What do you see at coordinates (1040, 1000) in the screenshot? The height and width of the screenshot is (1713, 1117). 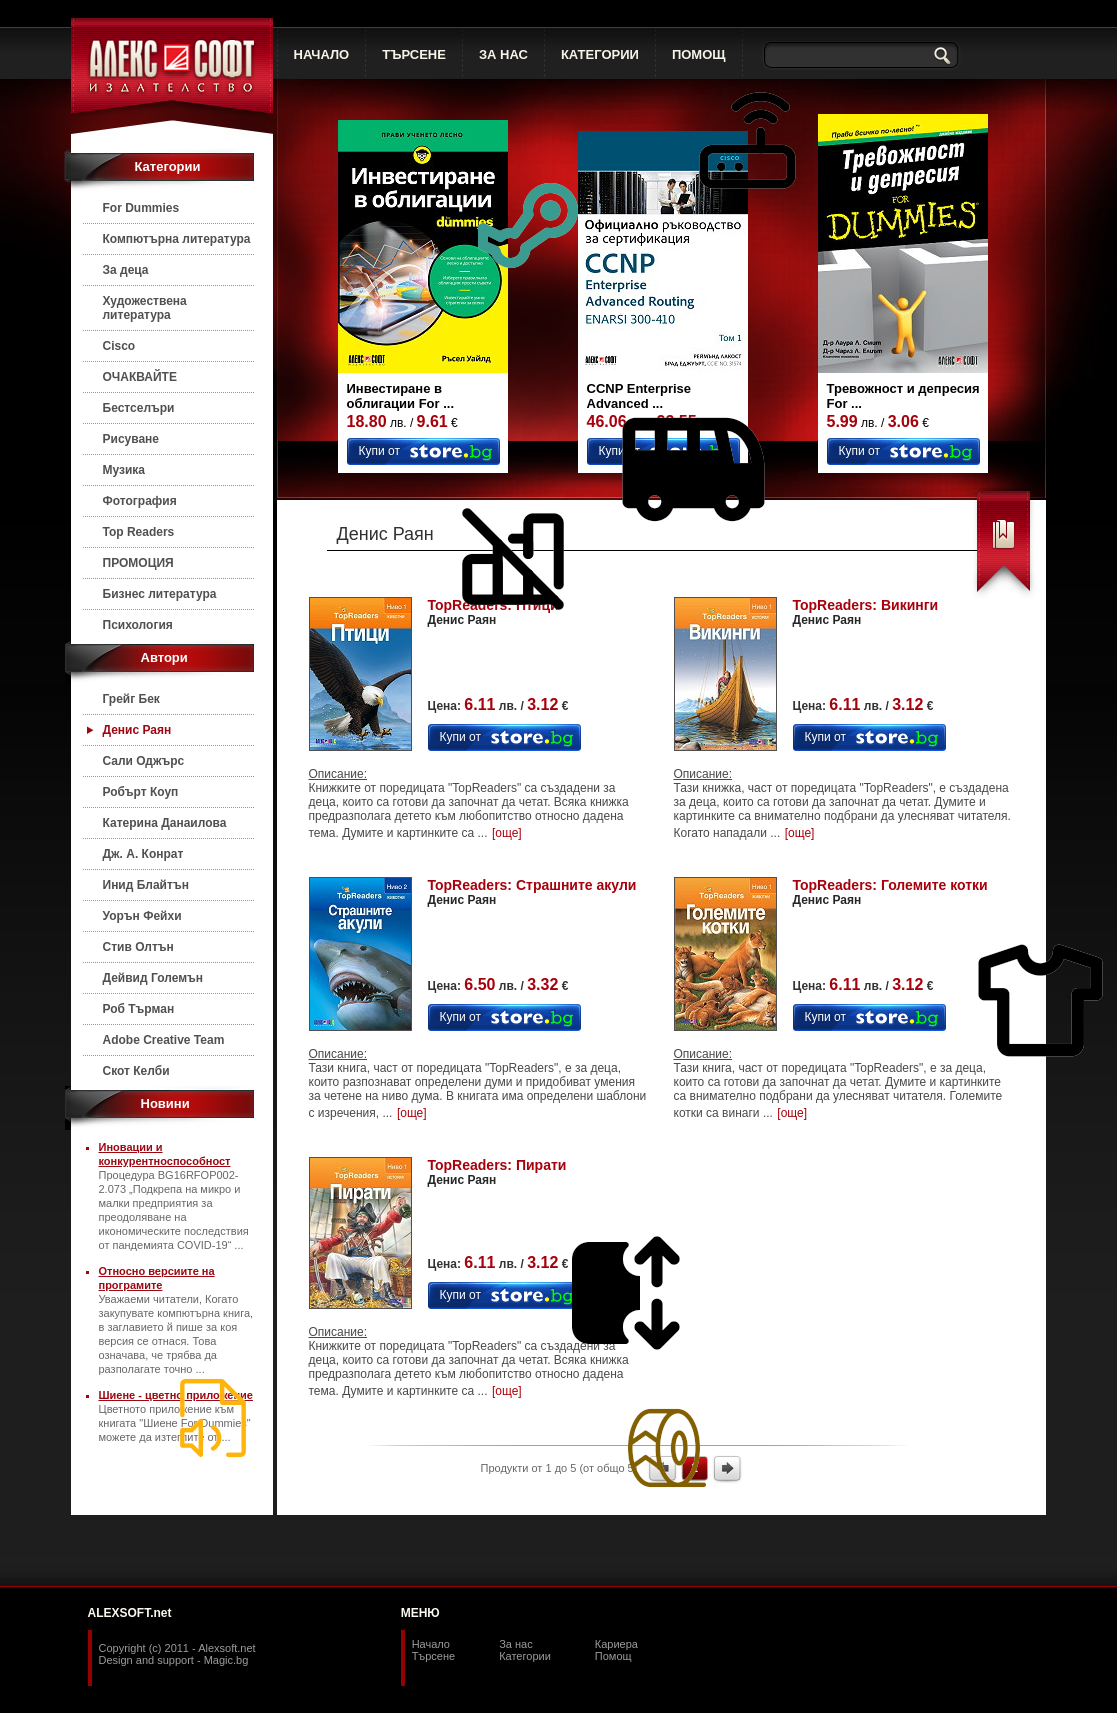 I see `browse clothing or apparel items` at bounding box center [1040, 1000].